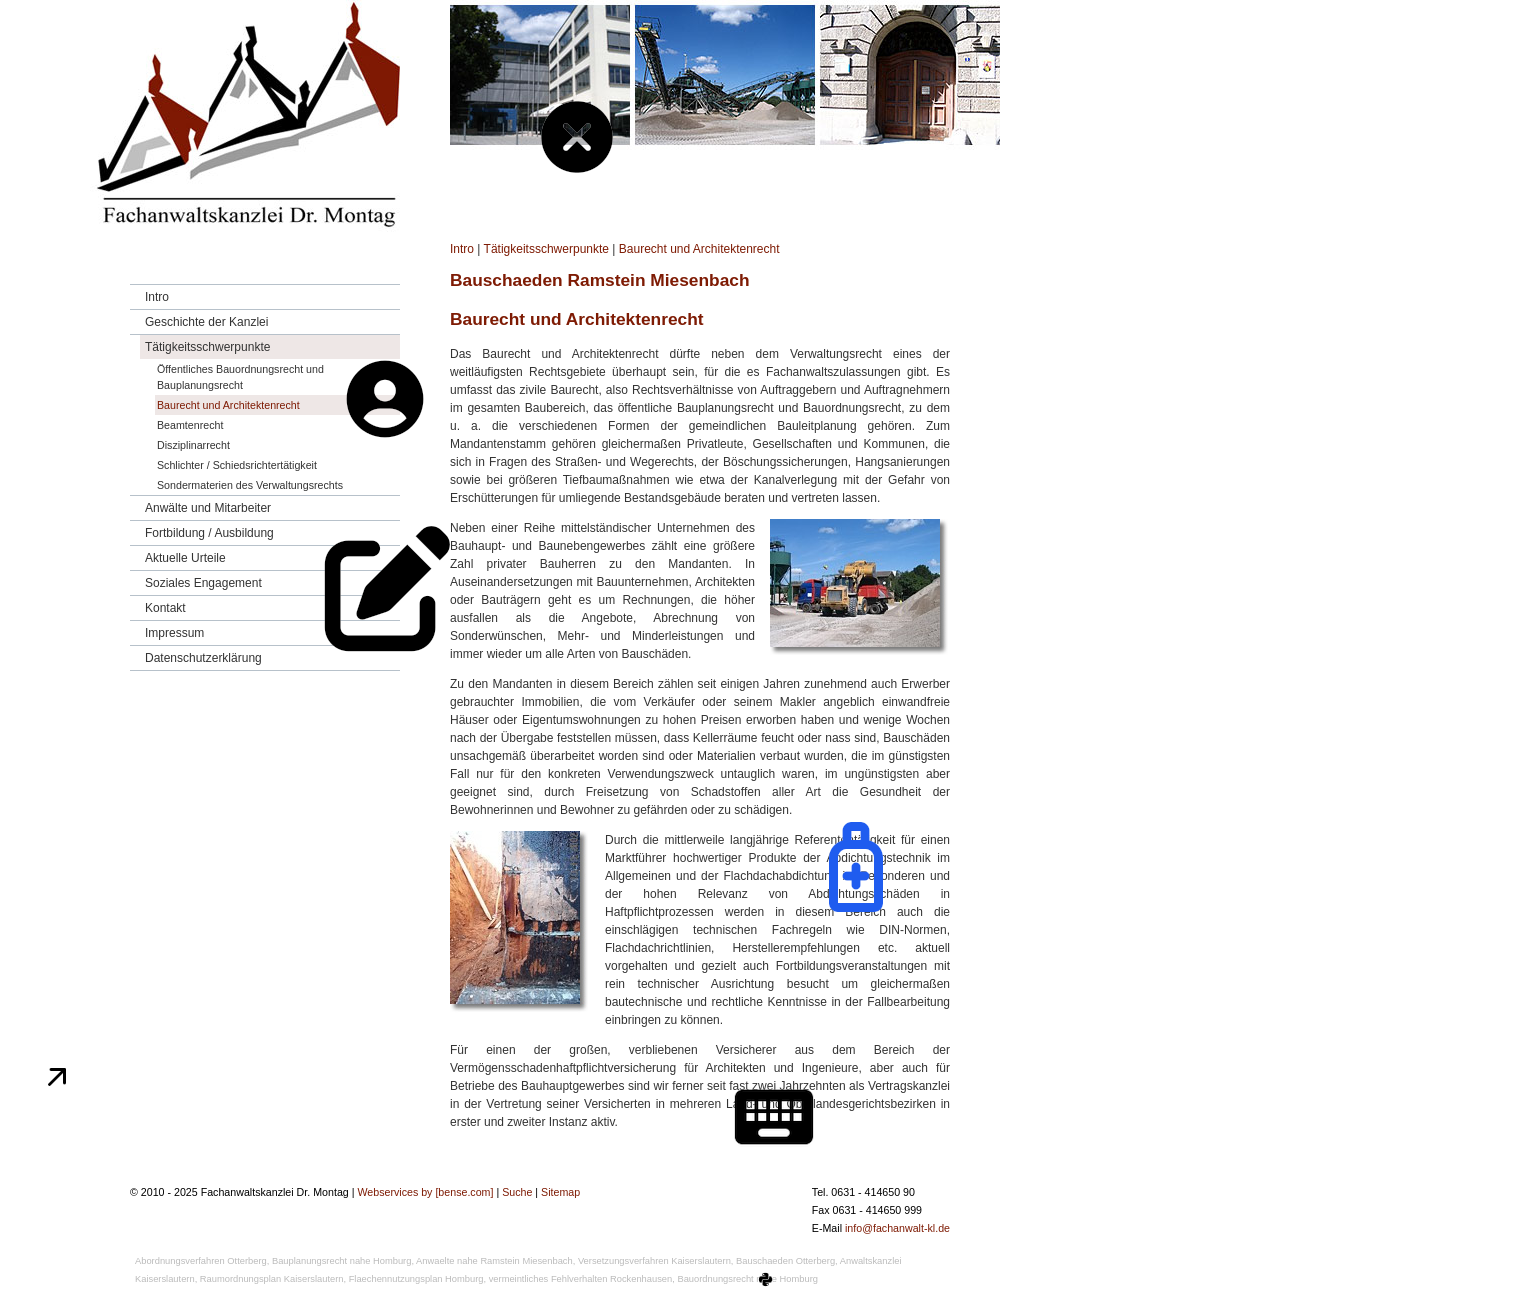 The width and height of the screenshot is (1526, 1293). What do you see at coordinates (577, 137) in the screenshot?
I see `close or dismiss a dialog` at bounding box center [577, 137].